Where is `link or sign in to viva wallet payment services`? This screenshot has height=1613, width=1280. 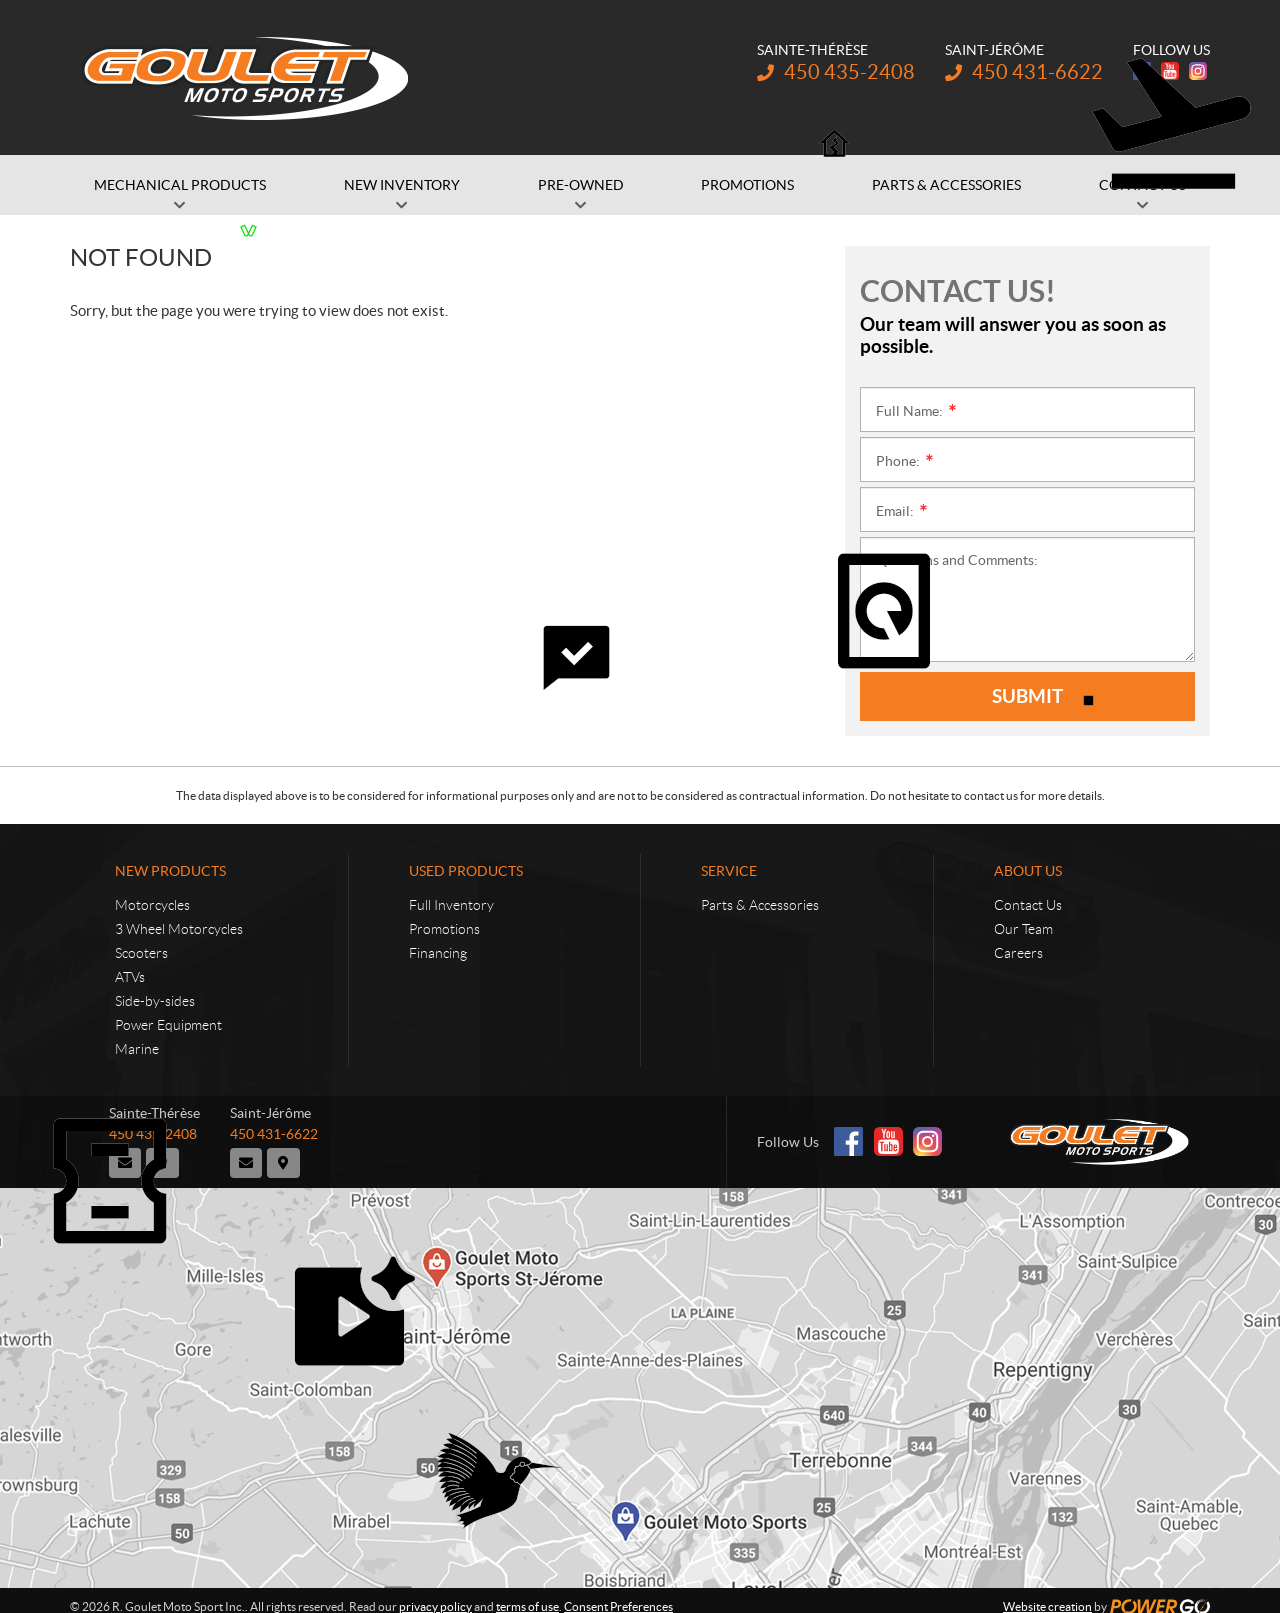 link or sign in to viva wallet payment services is located at coordinates (248, 230).